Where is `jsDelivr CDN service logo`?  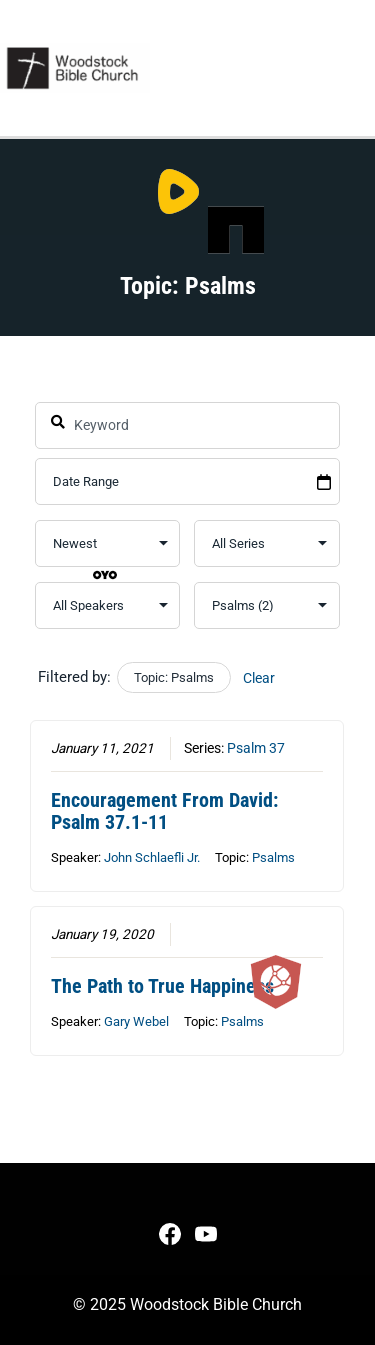
jsDelivr CDN service logo is located at coordinates (276, 982).